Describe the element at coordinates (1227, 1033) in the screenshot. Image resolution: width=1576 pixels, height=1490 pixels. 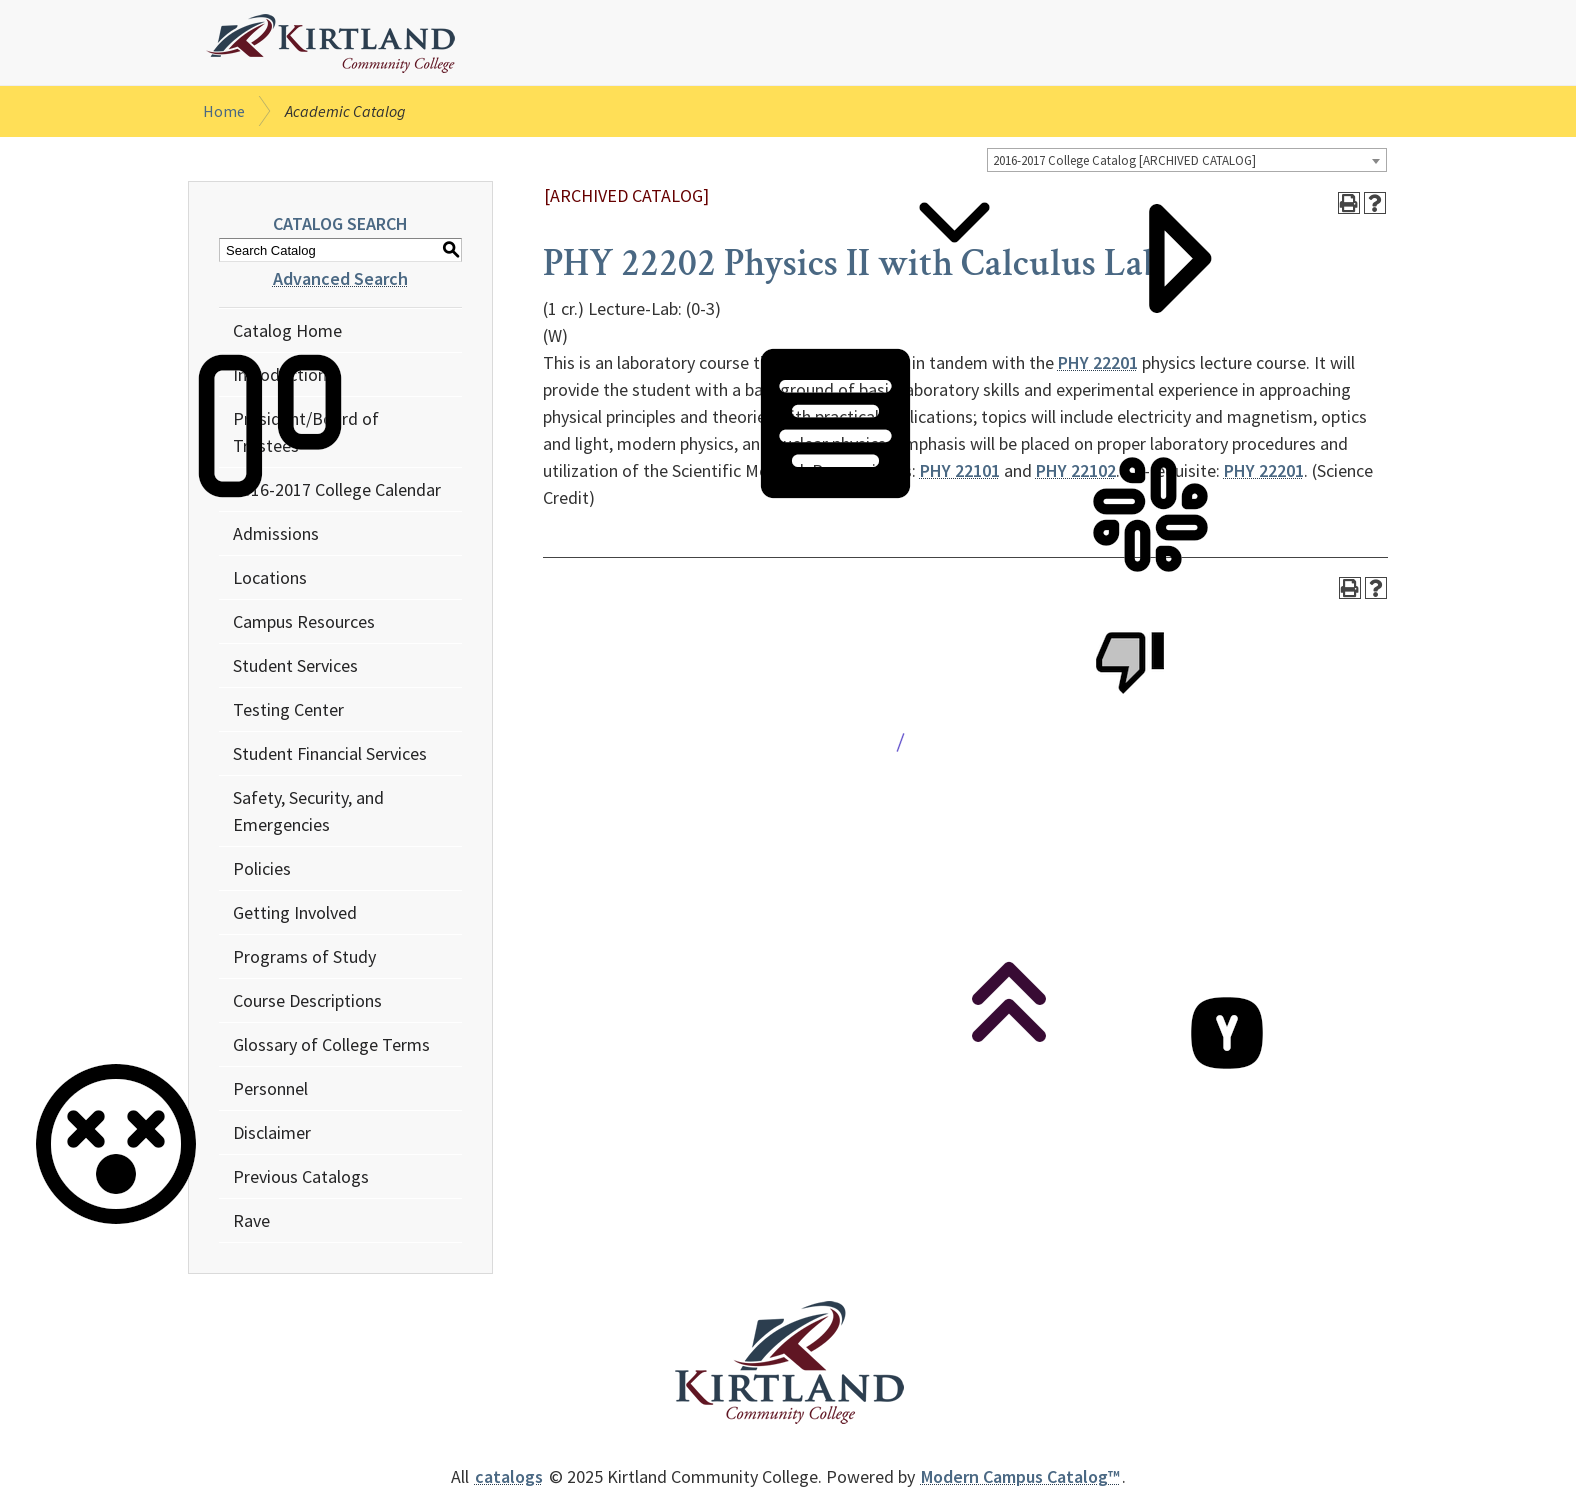
I see `represents the letter Y in a menu or keyboard interface` at that location.